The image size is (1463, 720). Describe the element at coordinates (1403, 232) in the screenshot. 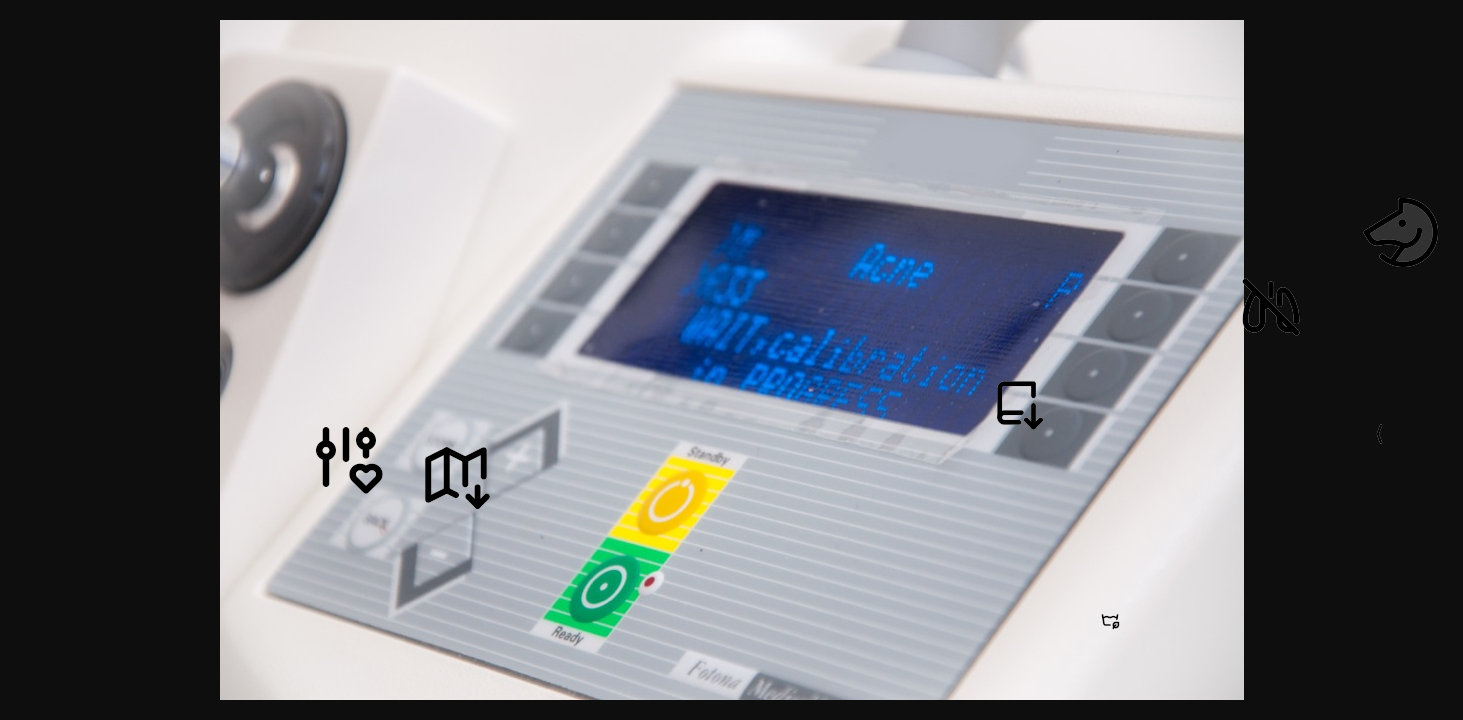

I see `access equestrian or horse-related features` at that location.